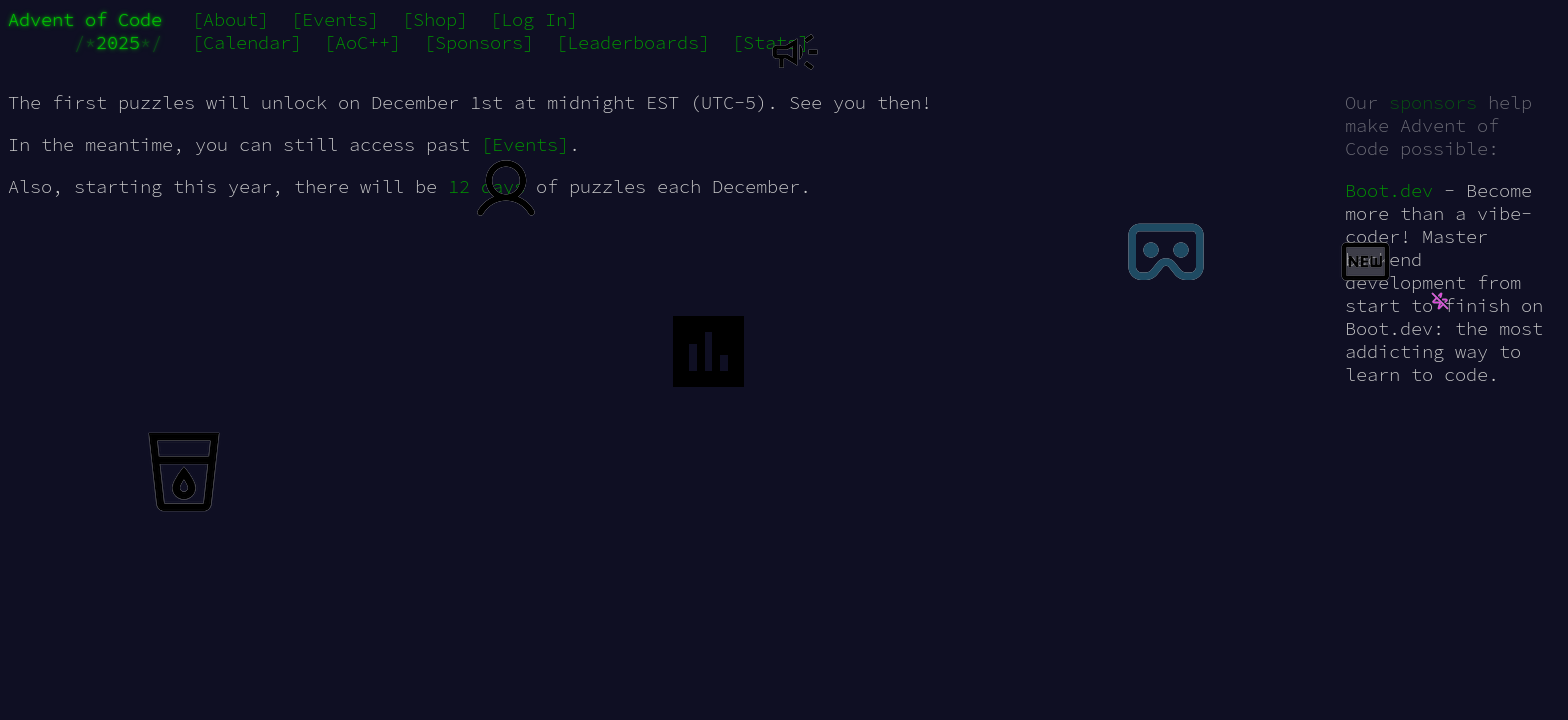 Image resolution: width=1568 pixels, height=720 pixels. What do you see at coordinates (1365, 261) in the screenshot?
I see `indicates new content or recently added items` at bounding box center [1365, 261].